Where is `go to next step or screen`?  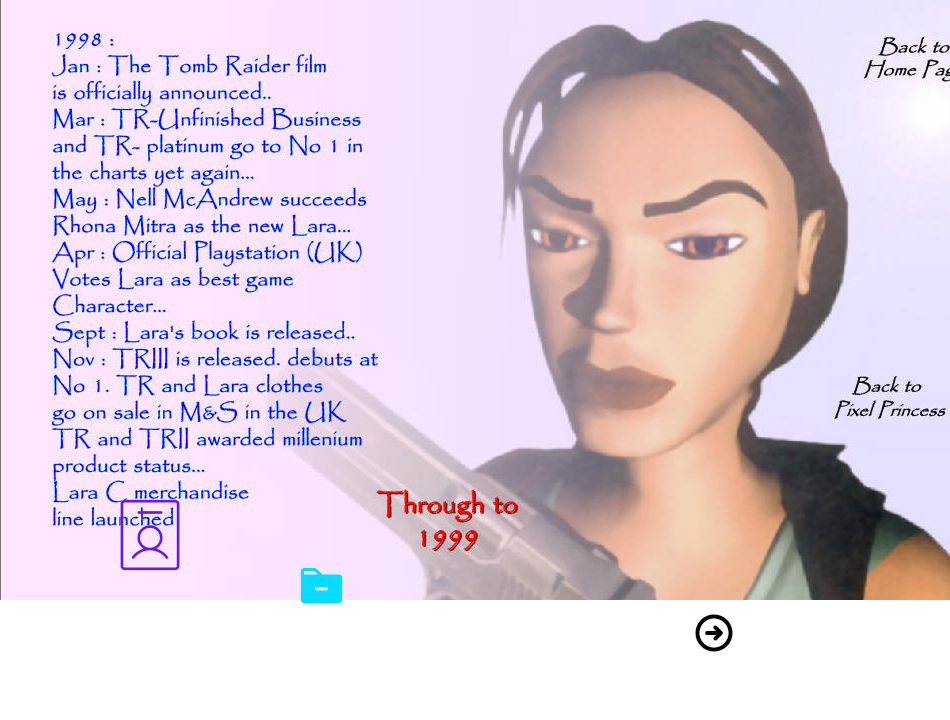
go to next step or screen is located at coordinates (714, 633).